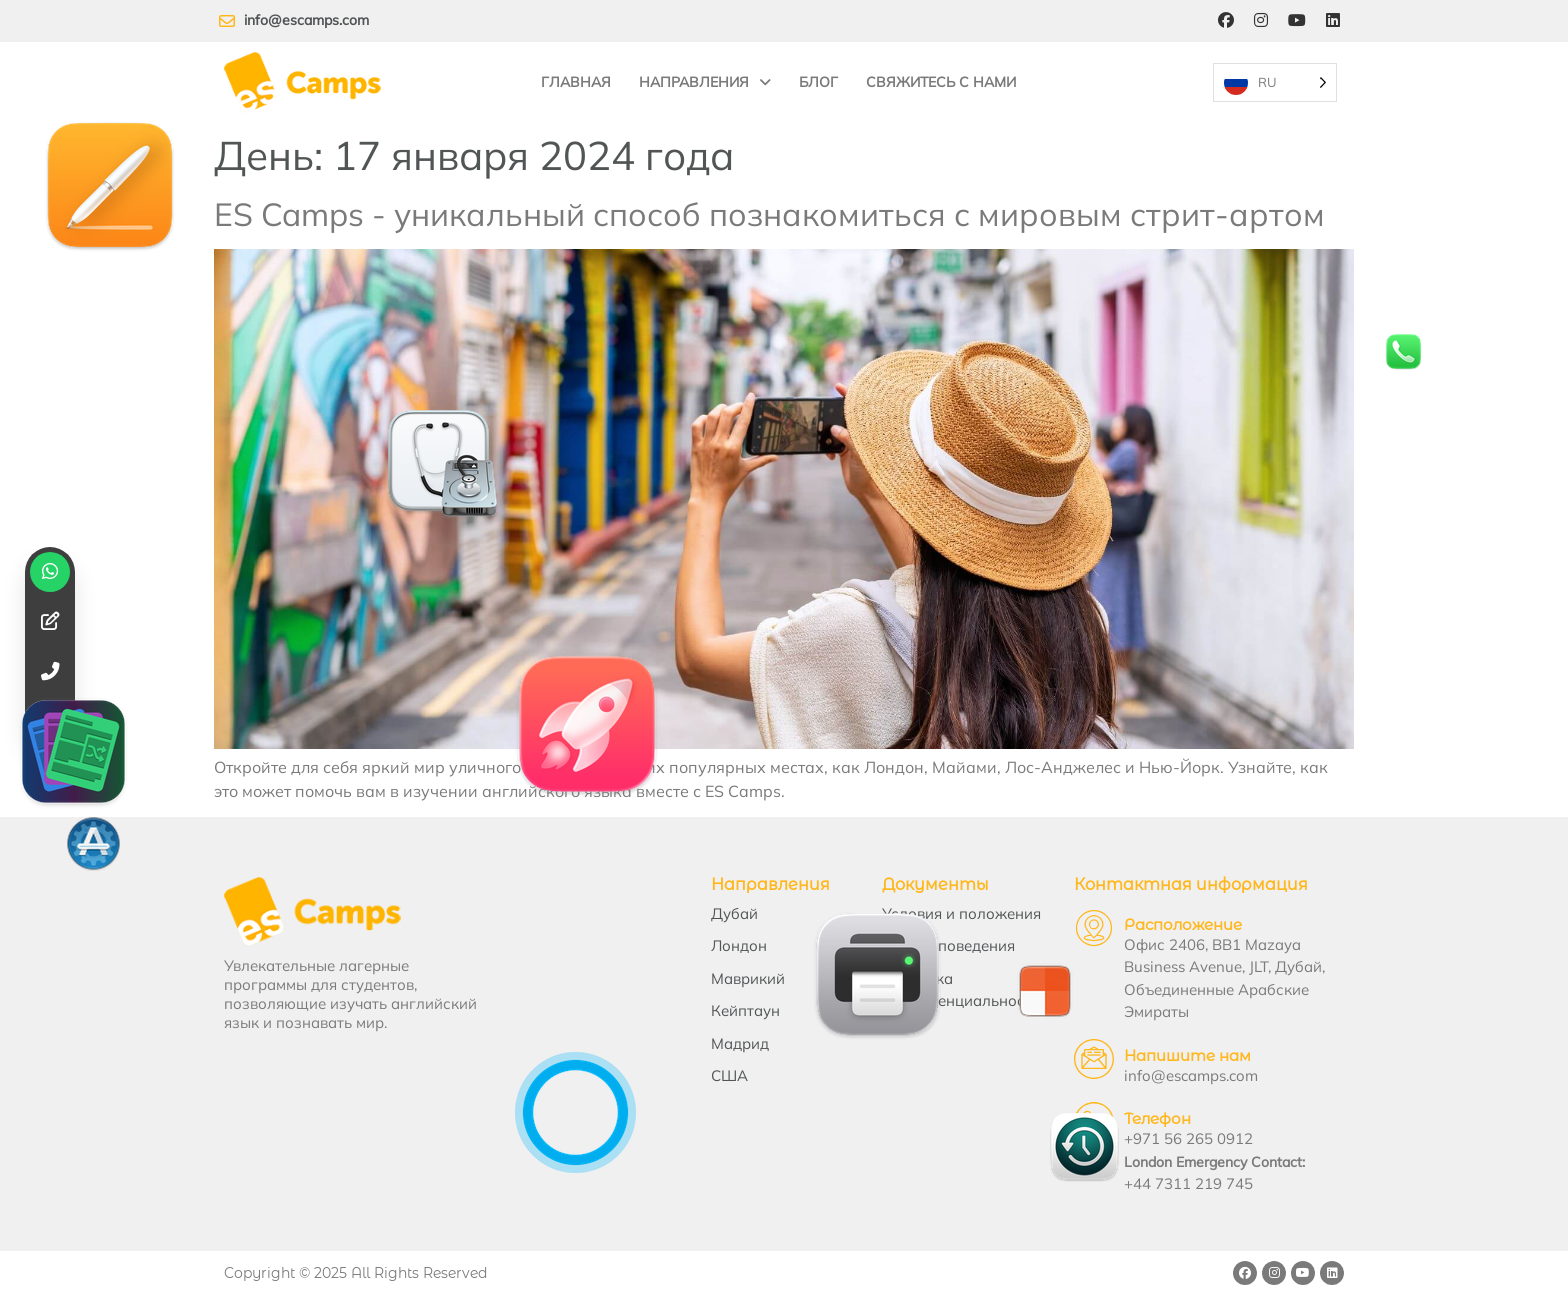 The width and height of the screenshot is (1568, 1293). What do you see at coordinates (1084, 1146) in the screenshot?
I see `open Time Machine backup utility` at bounding box center [1084, 1146].